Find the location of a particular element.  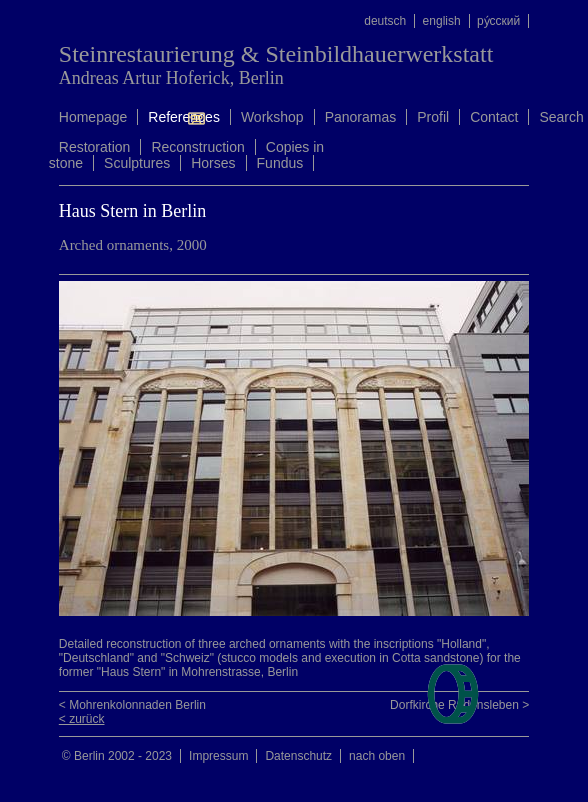

view your coin balance or currency is located at coordinates (453, 694).